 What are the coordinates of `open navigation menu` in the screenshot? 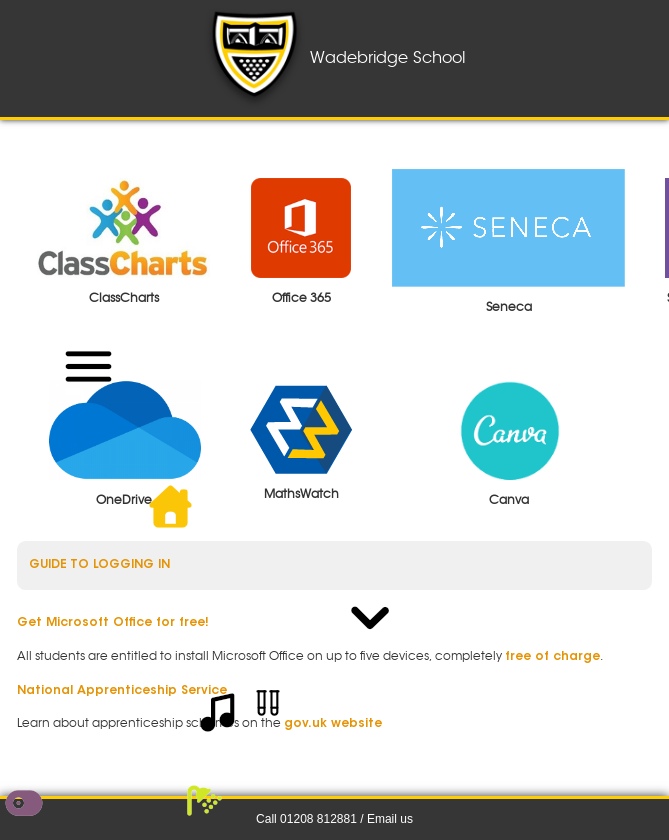 It's located at (88, 366).